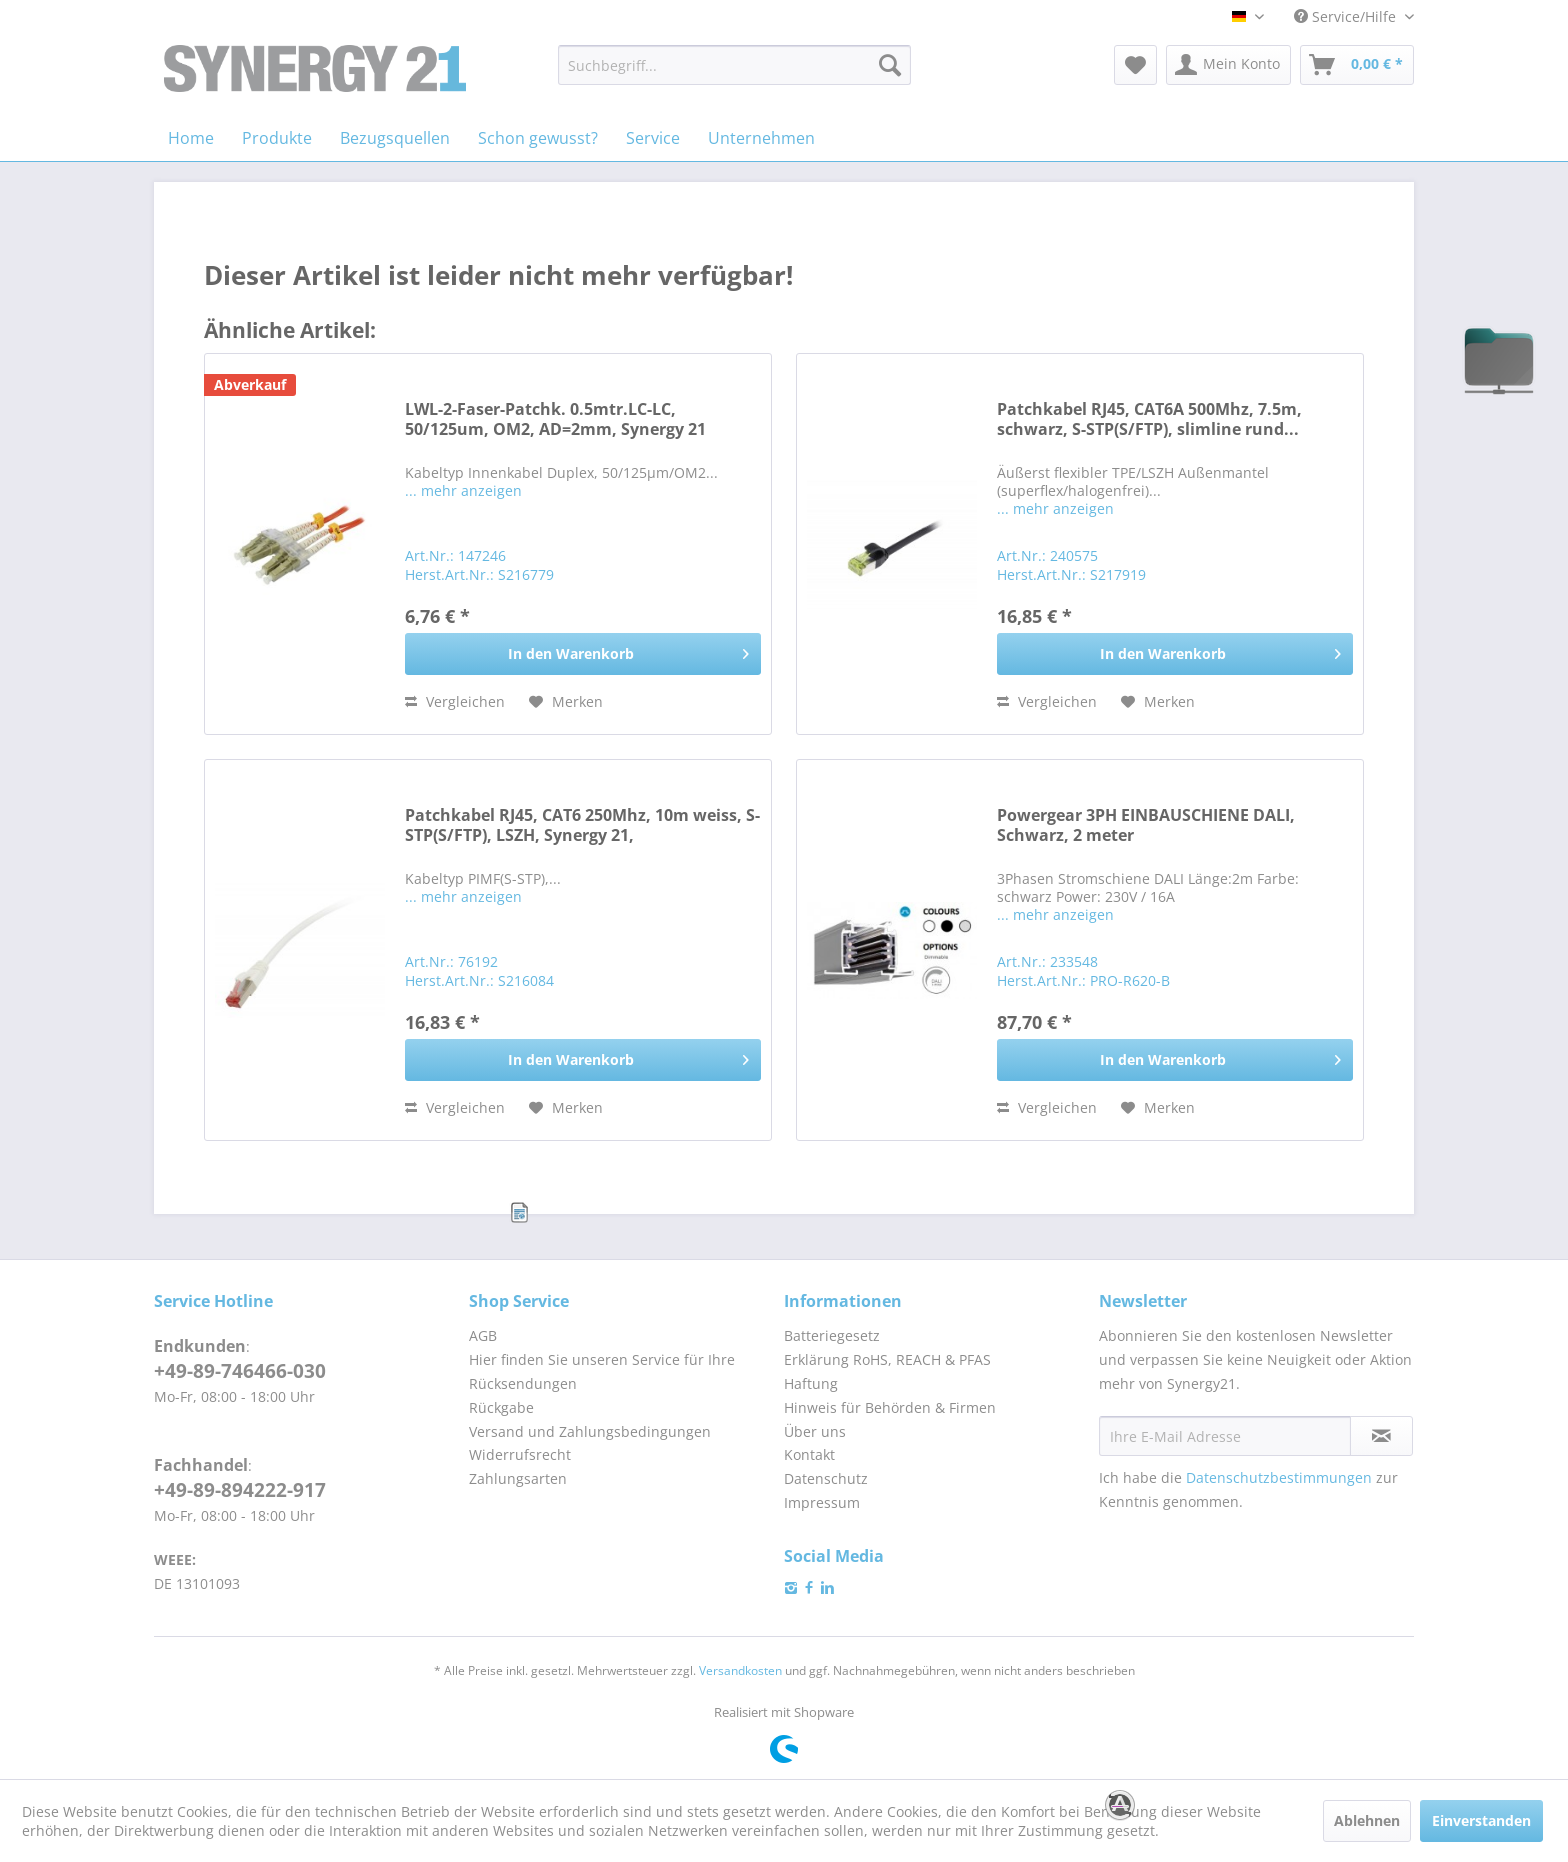  I want to click on access files stored on a remote server, so click(1499, 360).